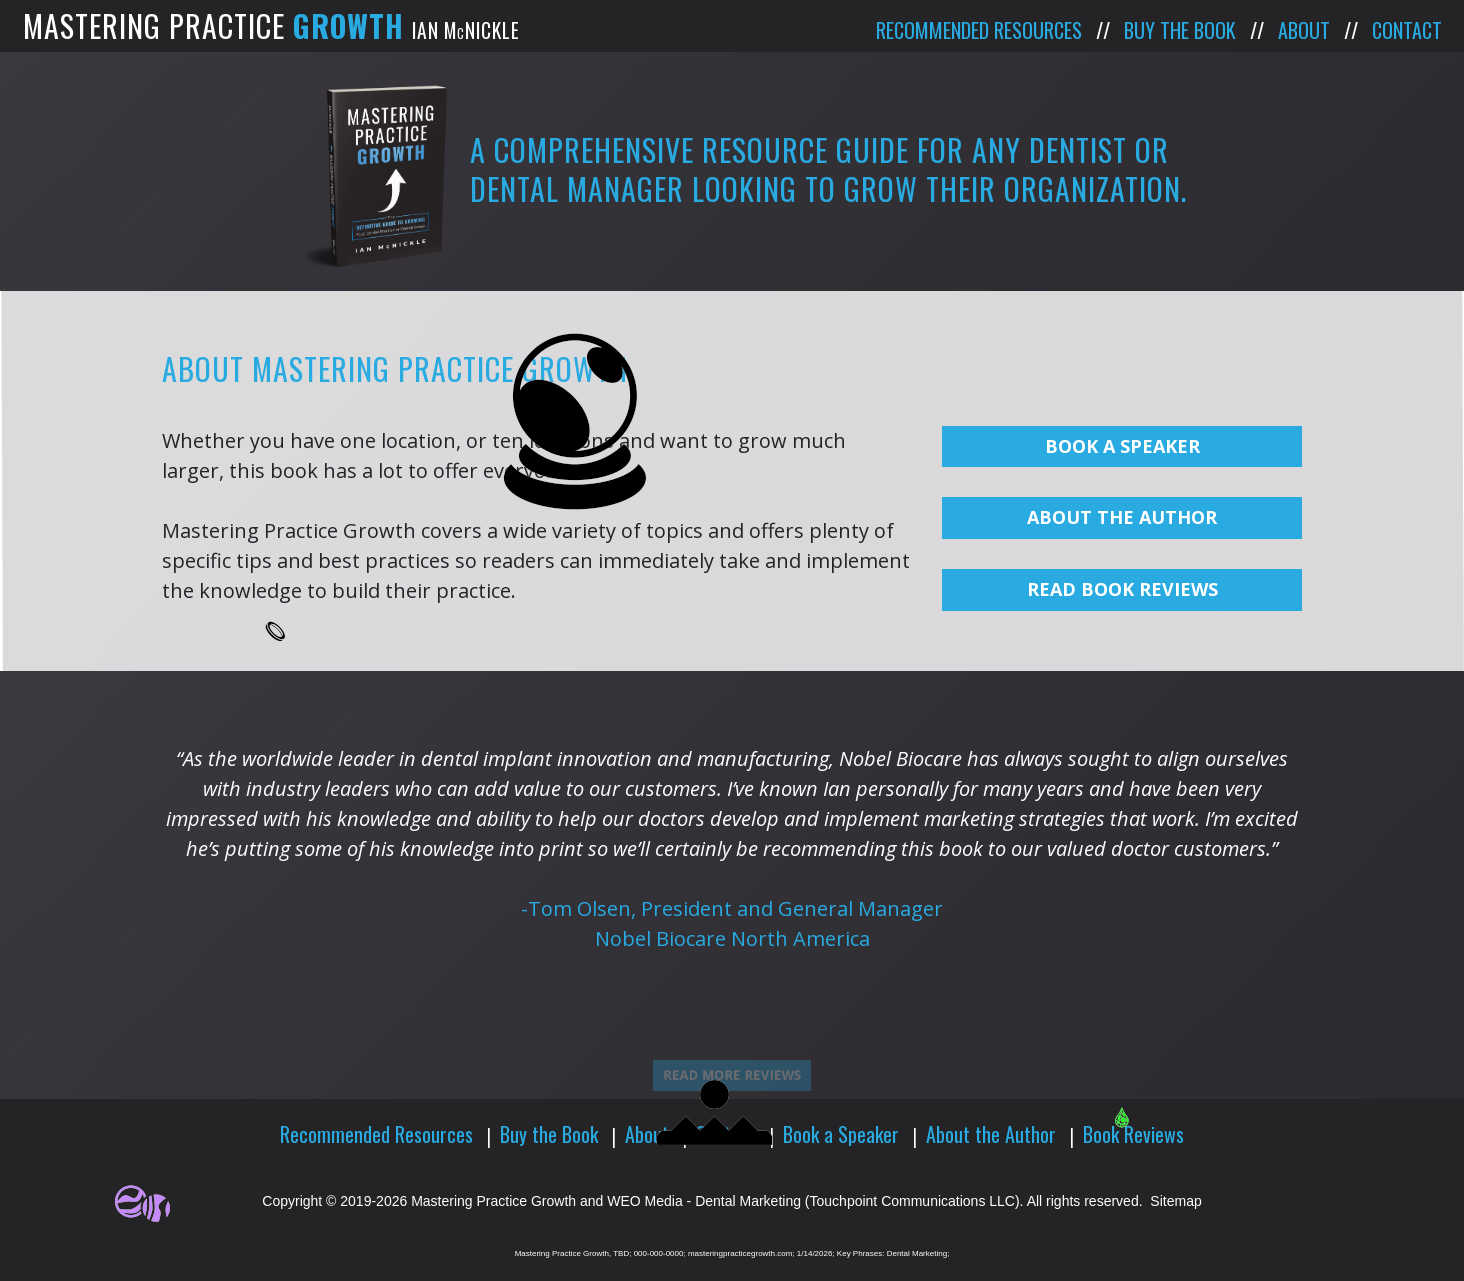  Describe the element at coordinates (714, 1112) in the screenshot. I see `indicates a desert or Egyptian-themed level` at that location.